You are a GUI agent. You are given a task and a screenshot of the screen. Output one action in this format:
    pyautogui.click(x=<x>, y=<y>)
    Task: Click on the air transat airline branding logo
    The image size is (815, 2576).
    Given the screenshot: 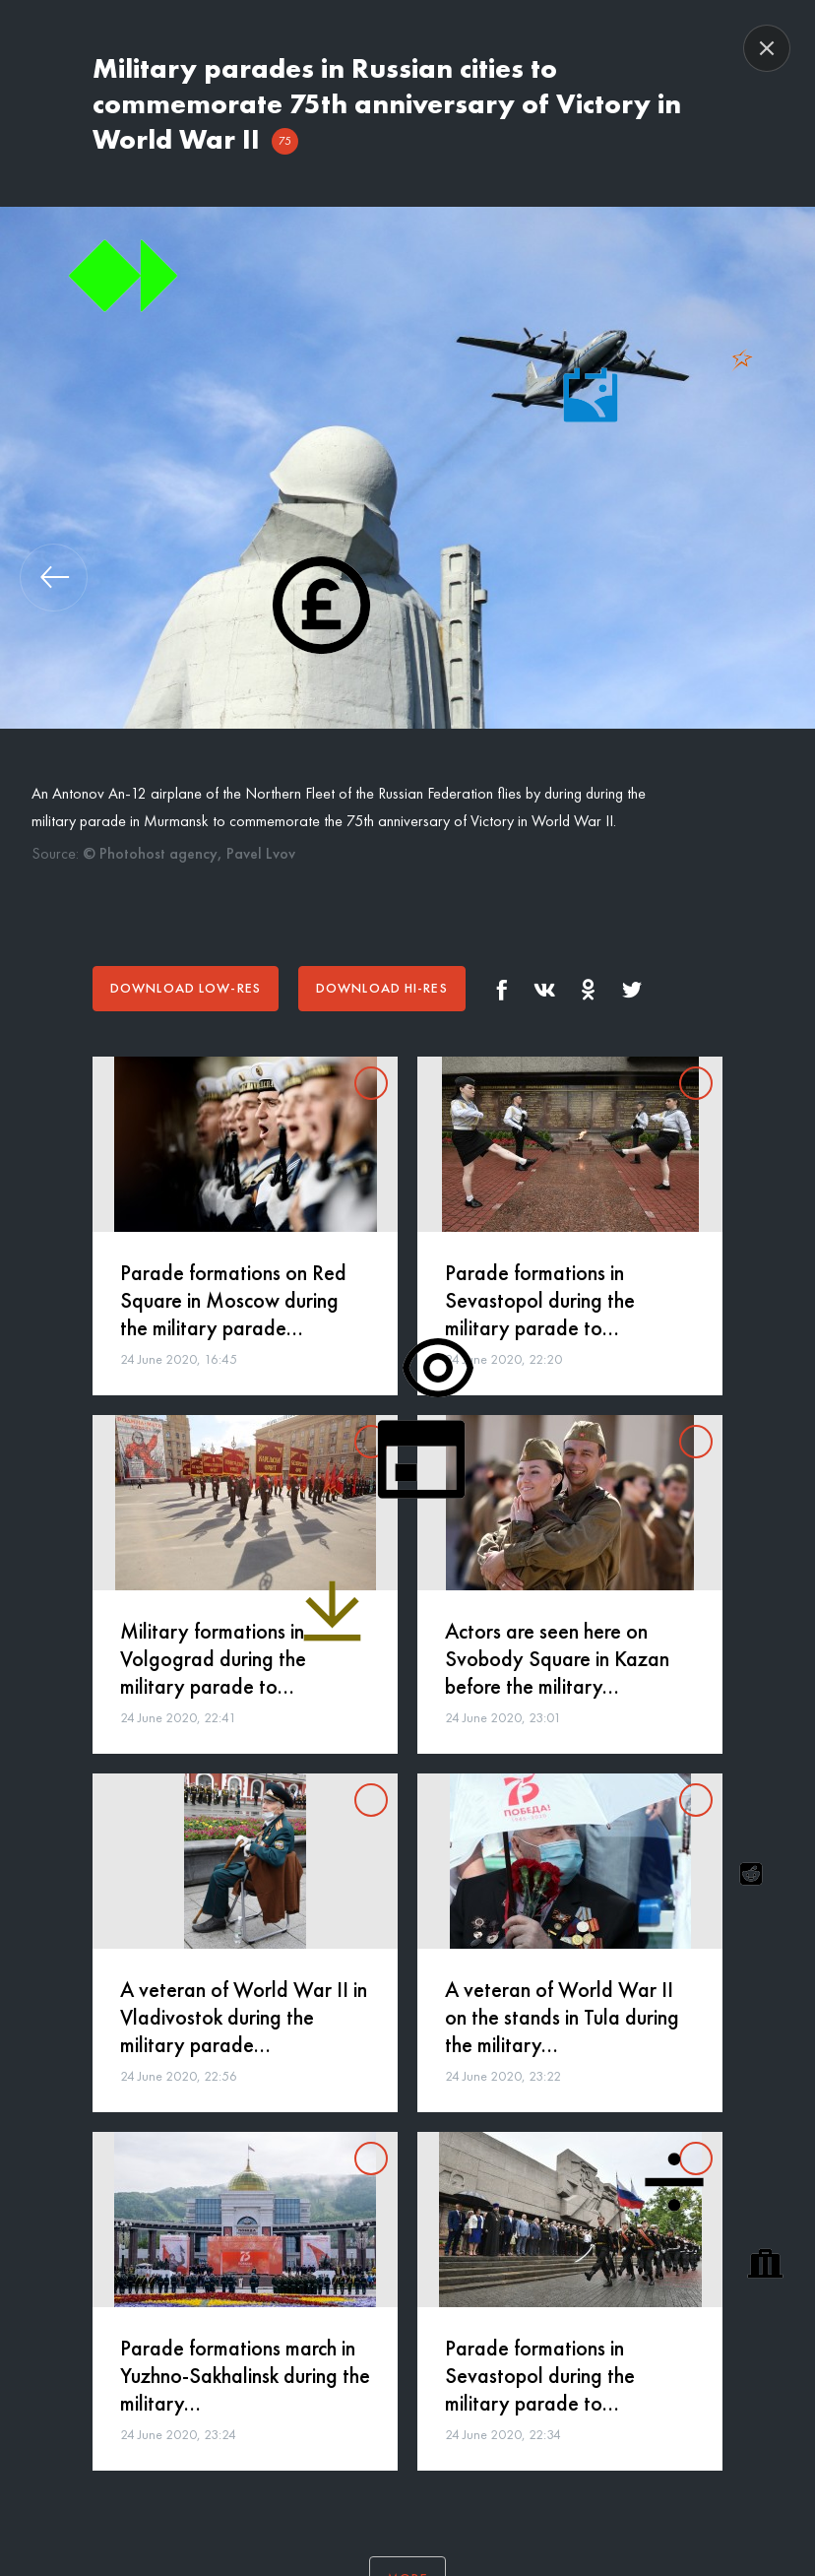 What is the action you would take?
    pyautogui.click(x=742, y=360)
    